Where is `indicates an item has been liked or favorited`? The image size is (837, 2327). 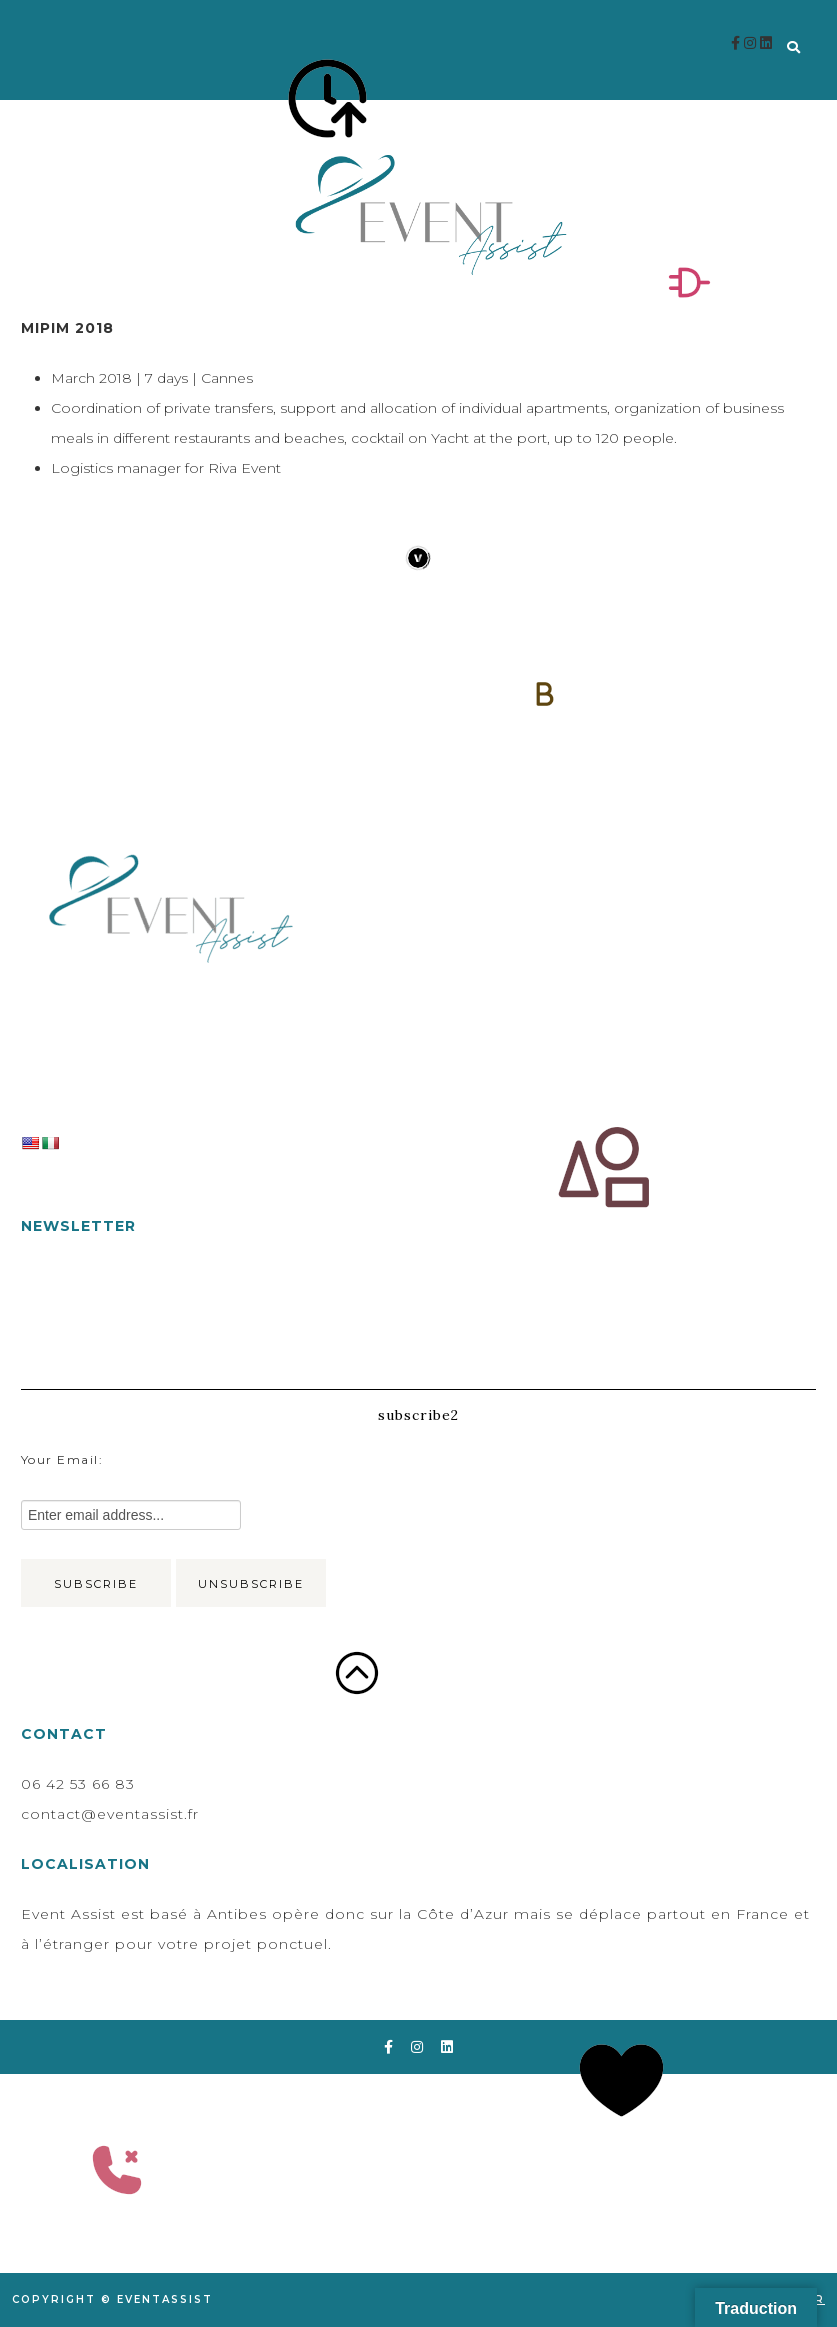 indicates an item has been liked or favorited is located at coordinates (621, 2080).